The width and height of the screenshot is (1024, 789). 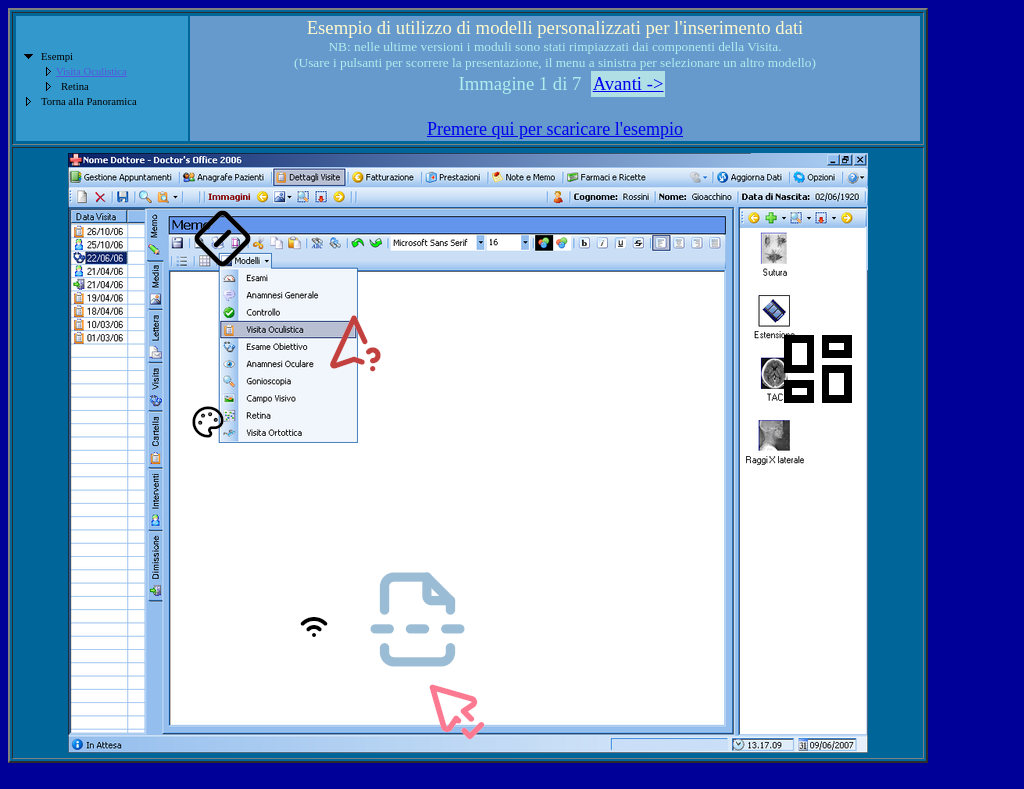 I want to click on indicates a blocked or forbidden action, so click(x=222, y=238).